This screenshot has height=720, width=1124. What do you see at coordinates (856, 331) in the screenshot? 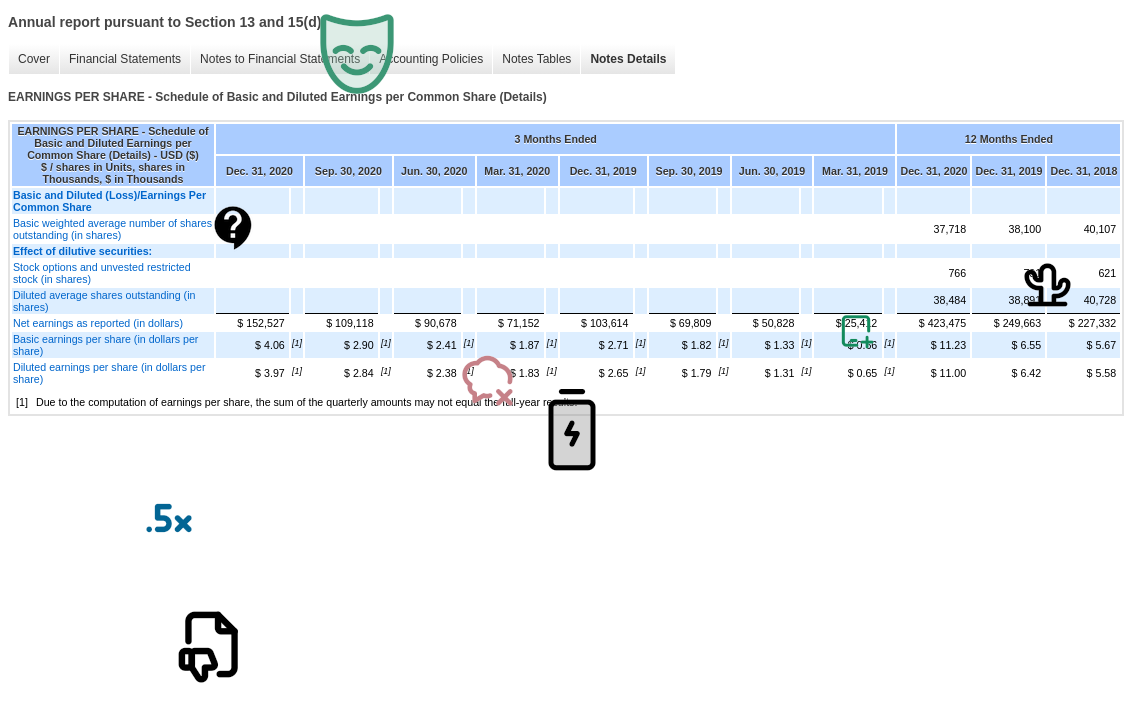
I see `add a new iPad device` at bounding box center [856, 331].